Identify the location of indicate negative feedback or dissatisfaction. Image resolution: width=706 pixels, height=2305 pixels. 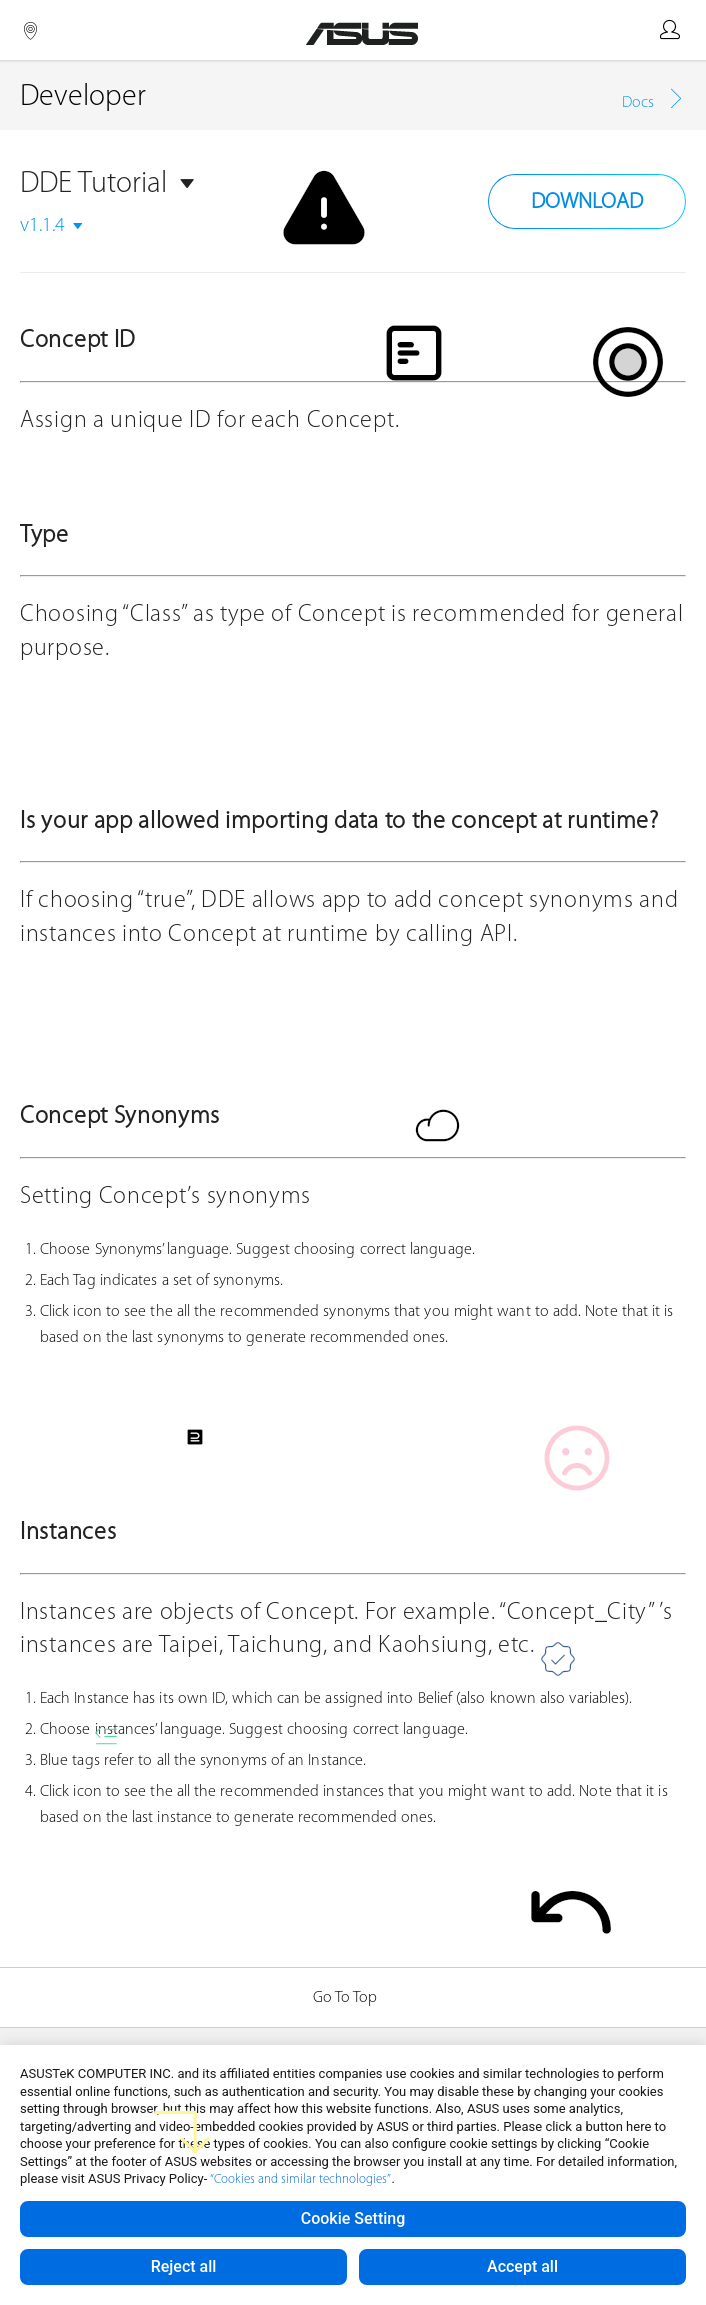
(577, 1458).